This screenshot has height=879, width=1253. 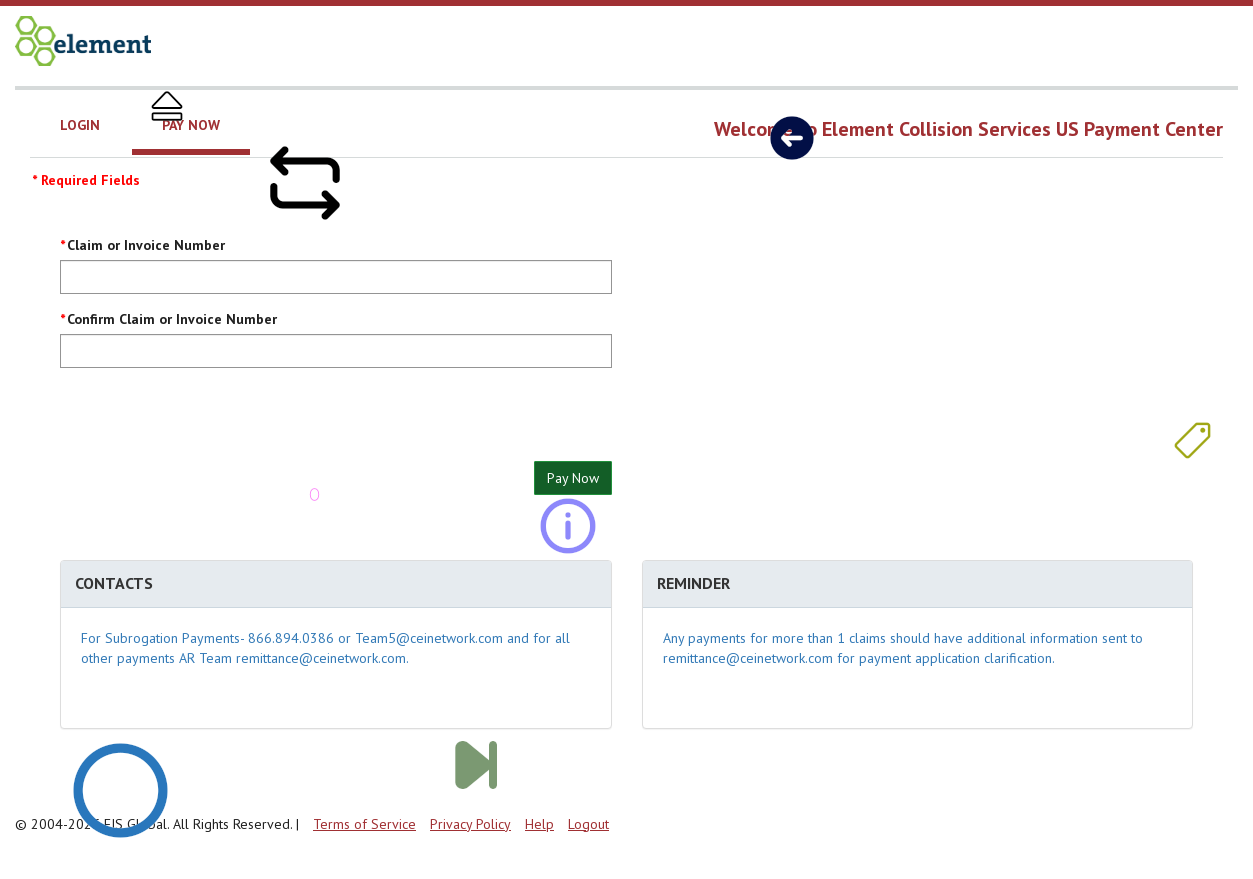 I want to click on skip to the next track, so click(x=477, y=765).